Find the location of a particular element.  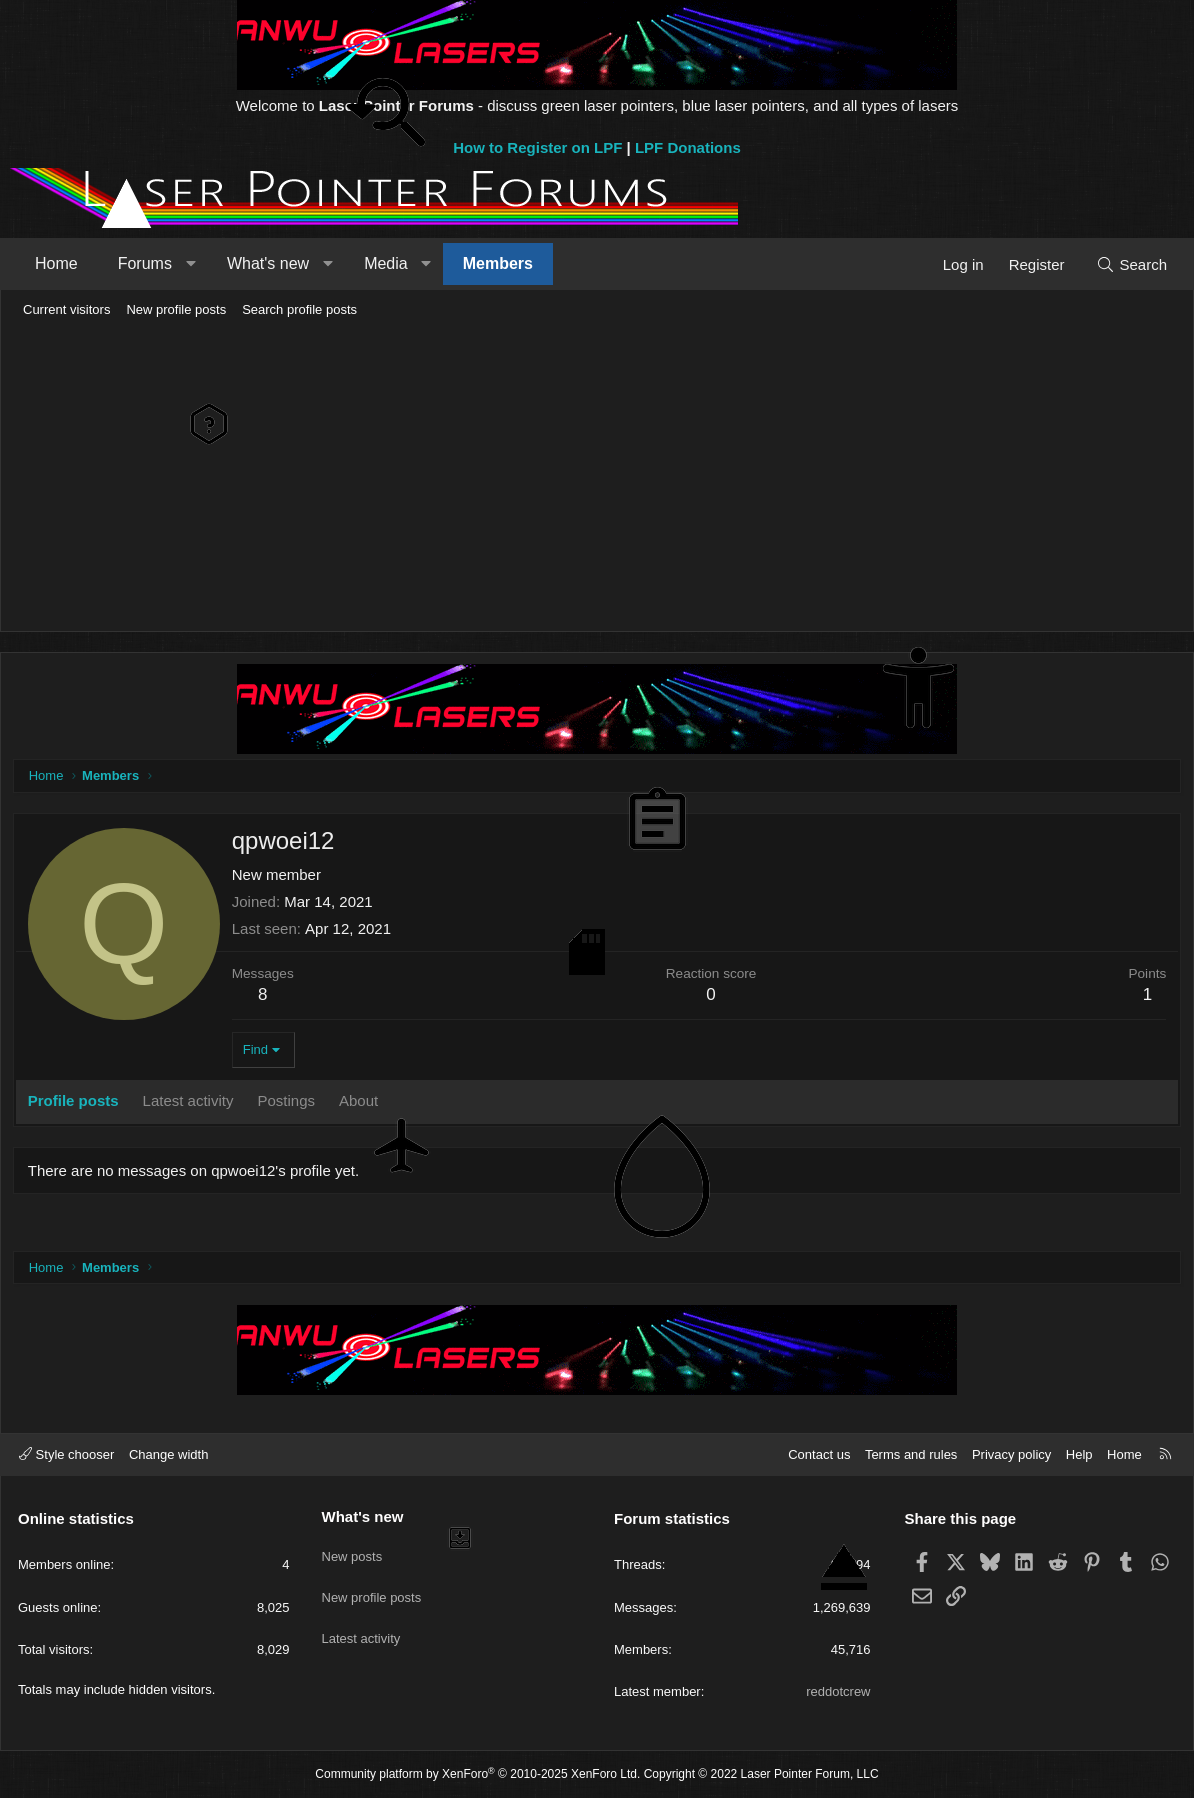

access sd card storage is located at coordinates (587, 952).